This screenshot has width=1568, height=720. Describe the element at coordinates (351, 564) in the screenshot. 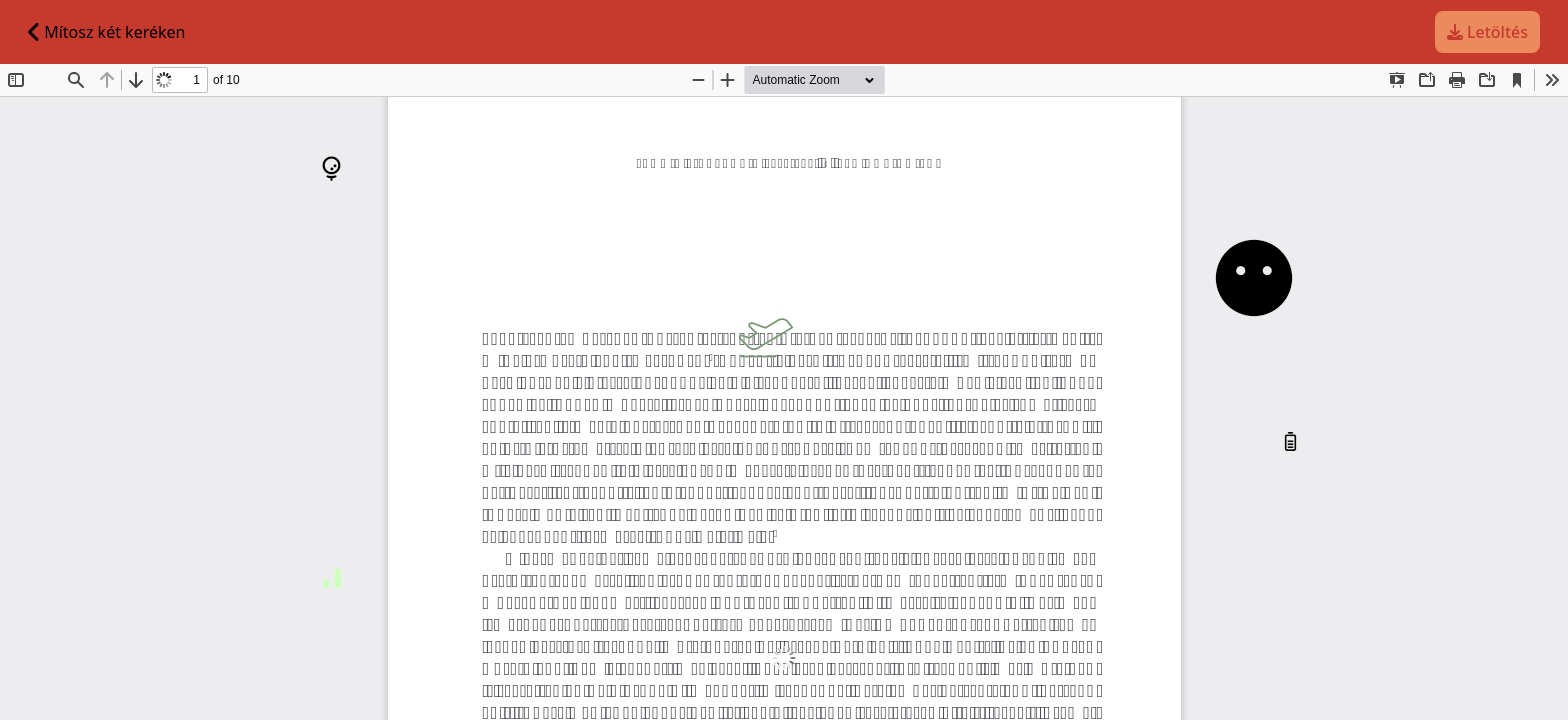

I see `indicates weak cellular signal strength` at that location.